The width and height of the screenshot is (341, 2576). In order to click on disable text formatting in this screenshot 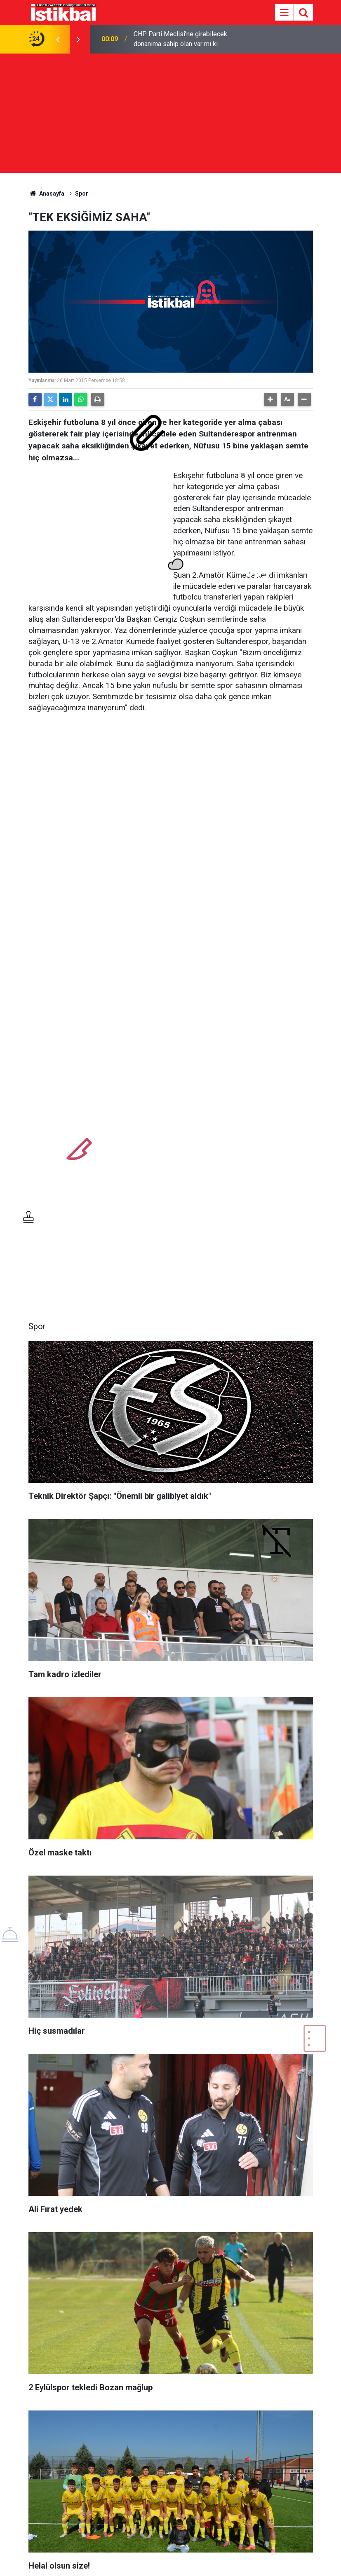, I will do `click(276, 1541)`.